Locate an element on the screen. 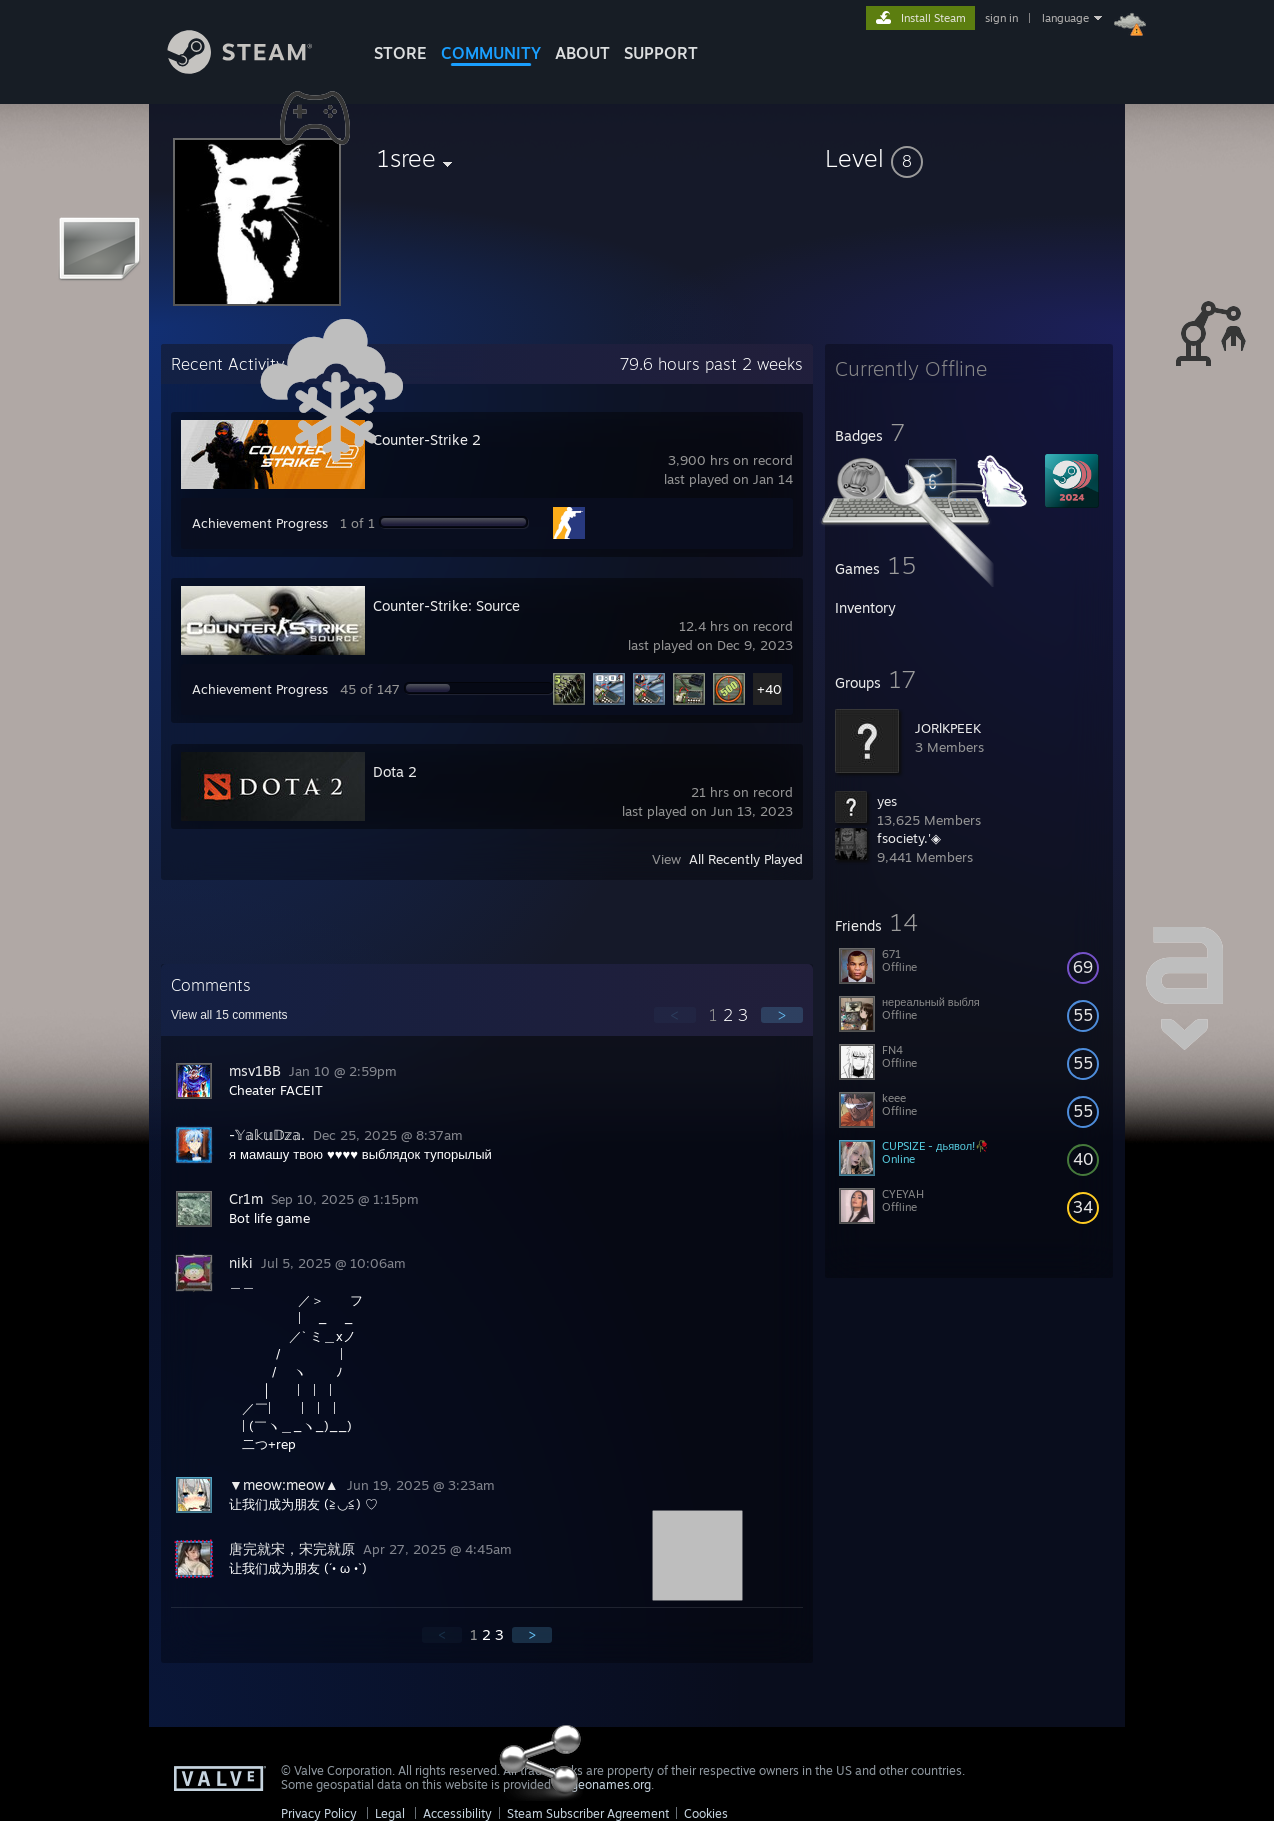  open GNOME Builder IDE is located at coordinates (1211, 331).